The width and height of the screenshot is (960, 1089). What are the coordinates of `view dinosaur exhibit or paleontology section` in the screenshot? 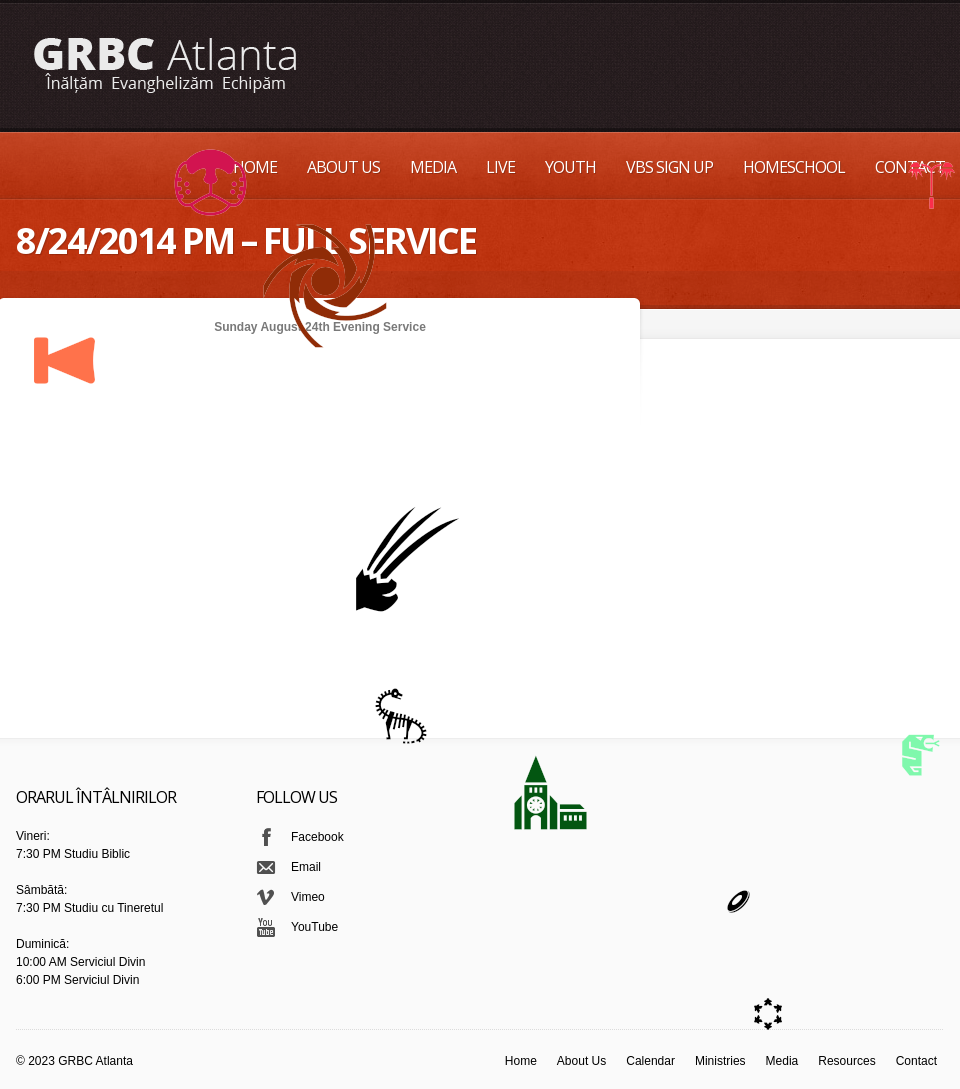 It's located at (400, 716).